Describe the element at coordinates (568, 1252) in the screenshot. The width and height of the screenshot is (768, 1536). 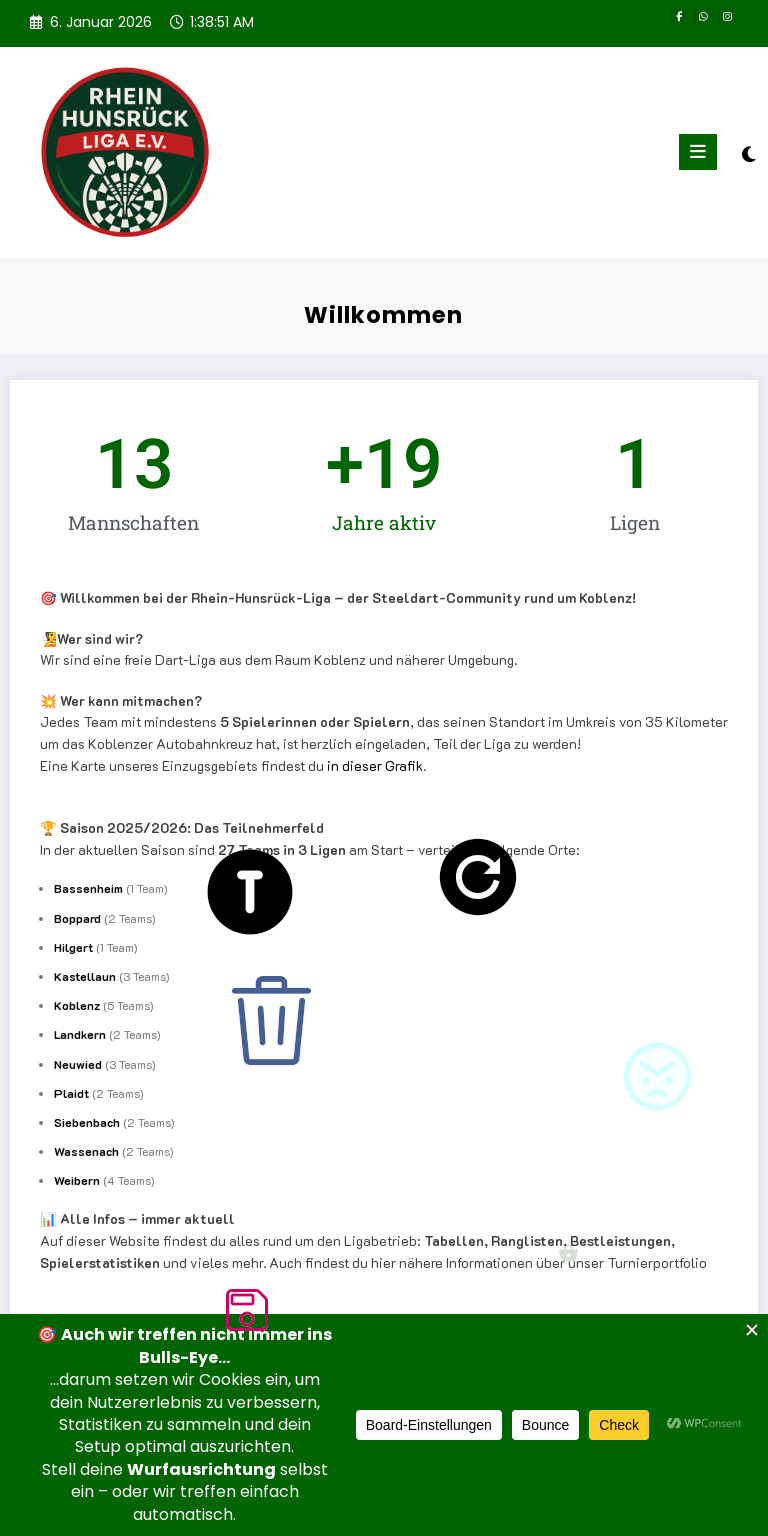
I see `view your shopping basket` at that location.